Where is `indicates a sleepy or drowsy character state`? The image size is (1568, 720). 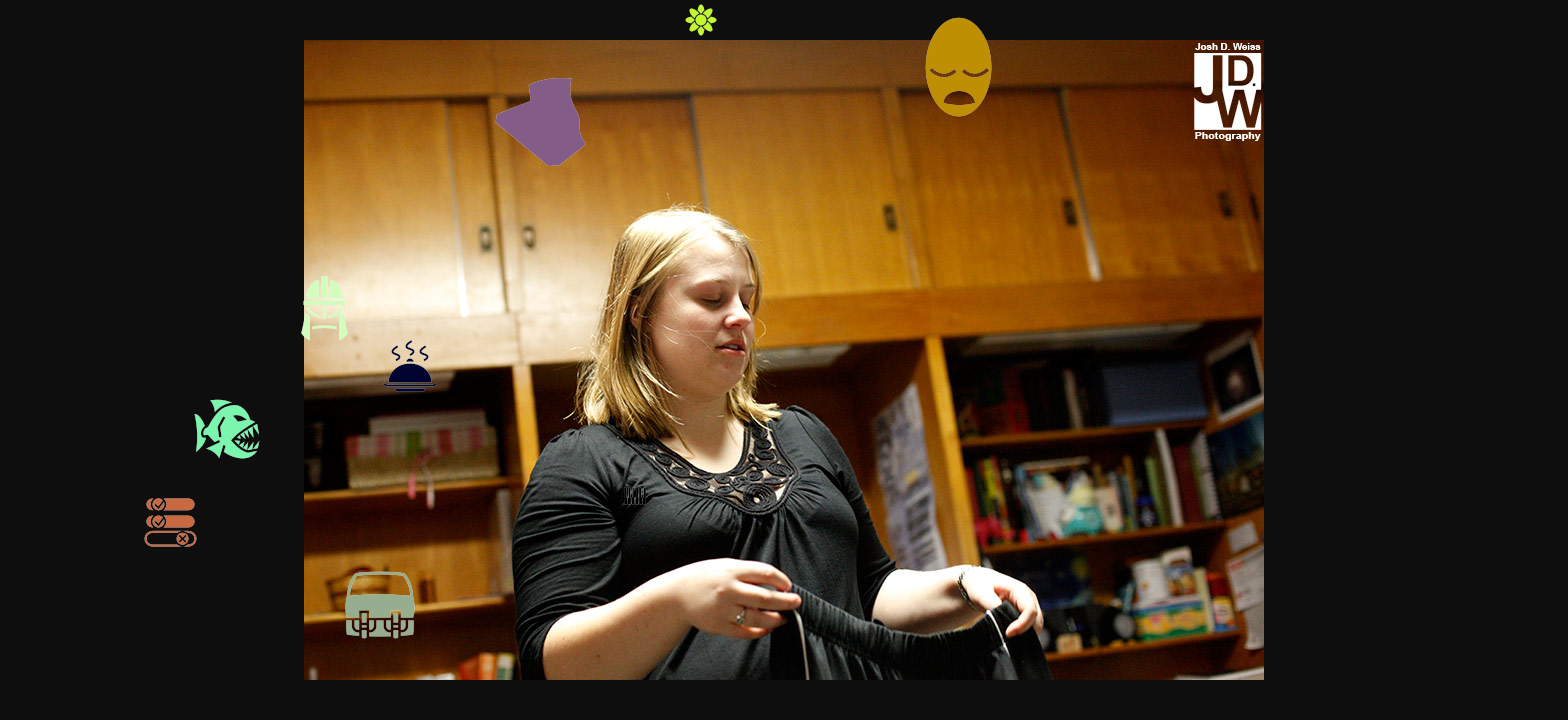 indicates a sleepy or drowsy character state is located at coordinates (960, 67).